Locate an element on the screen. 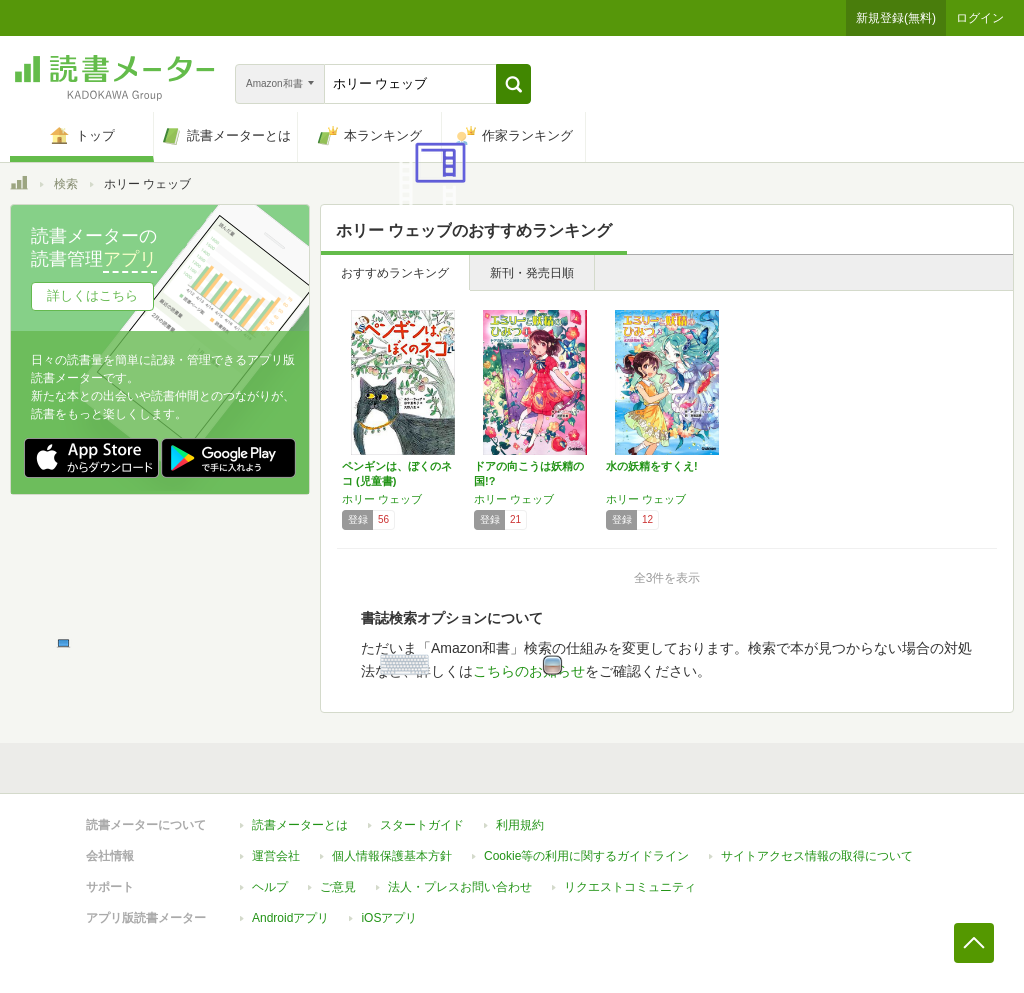 This screenshot has height=993, width=1024. connect a bluetooth keyboard is located at coordinates (404, 664).